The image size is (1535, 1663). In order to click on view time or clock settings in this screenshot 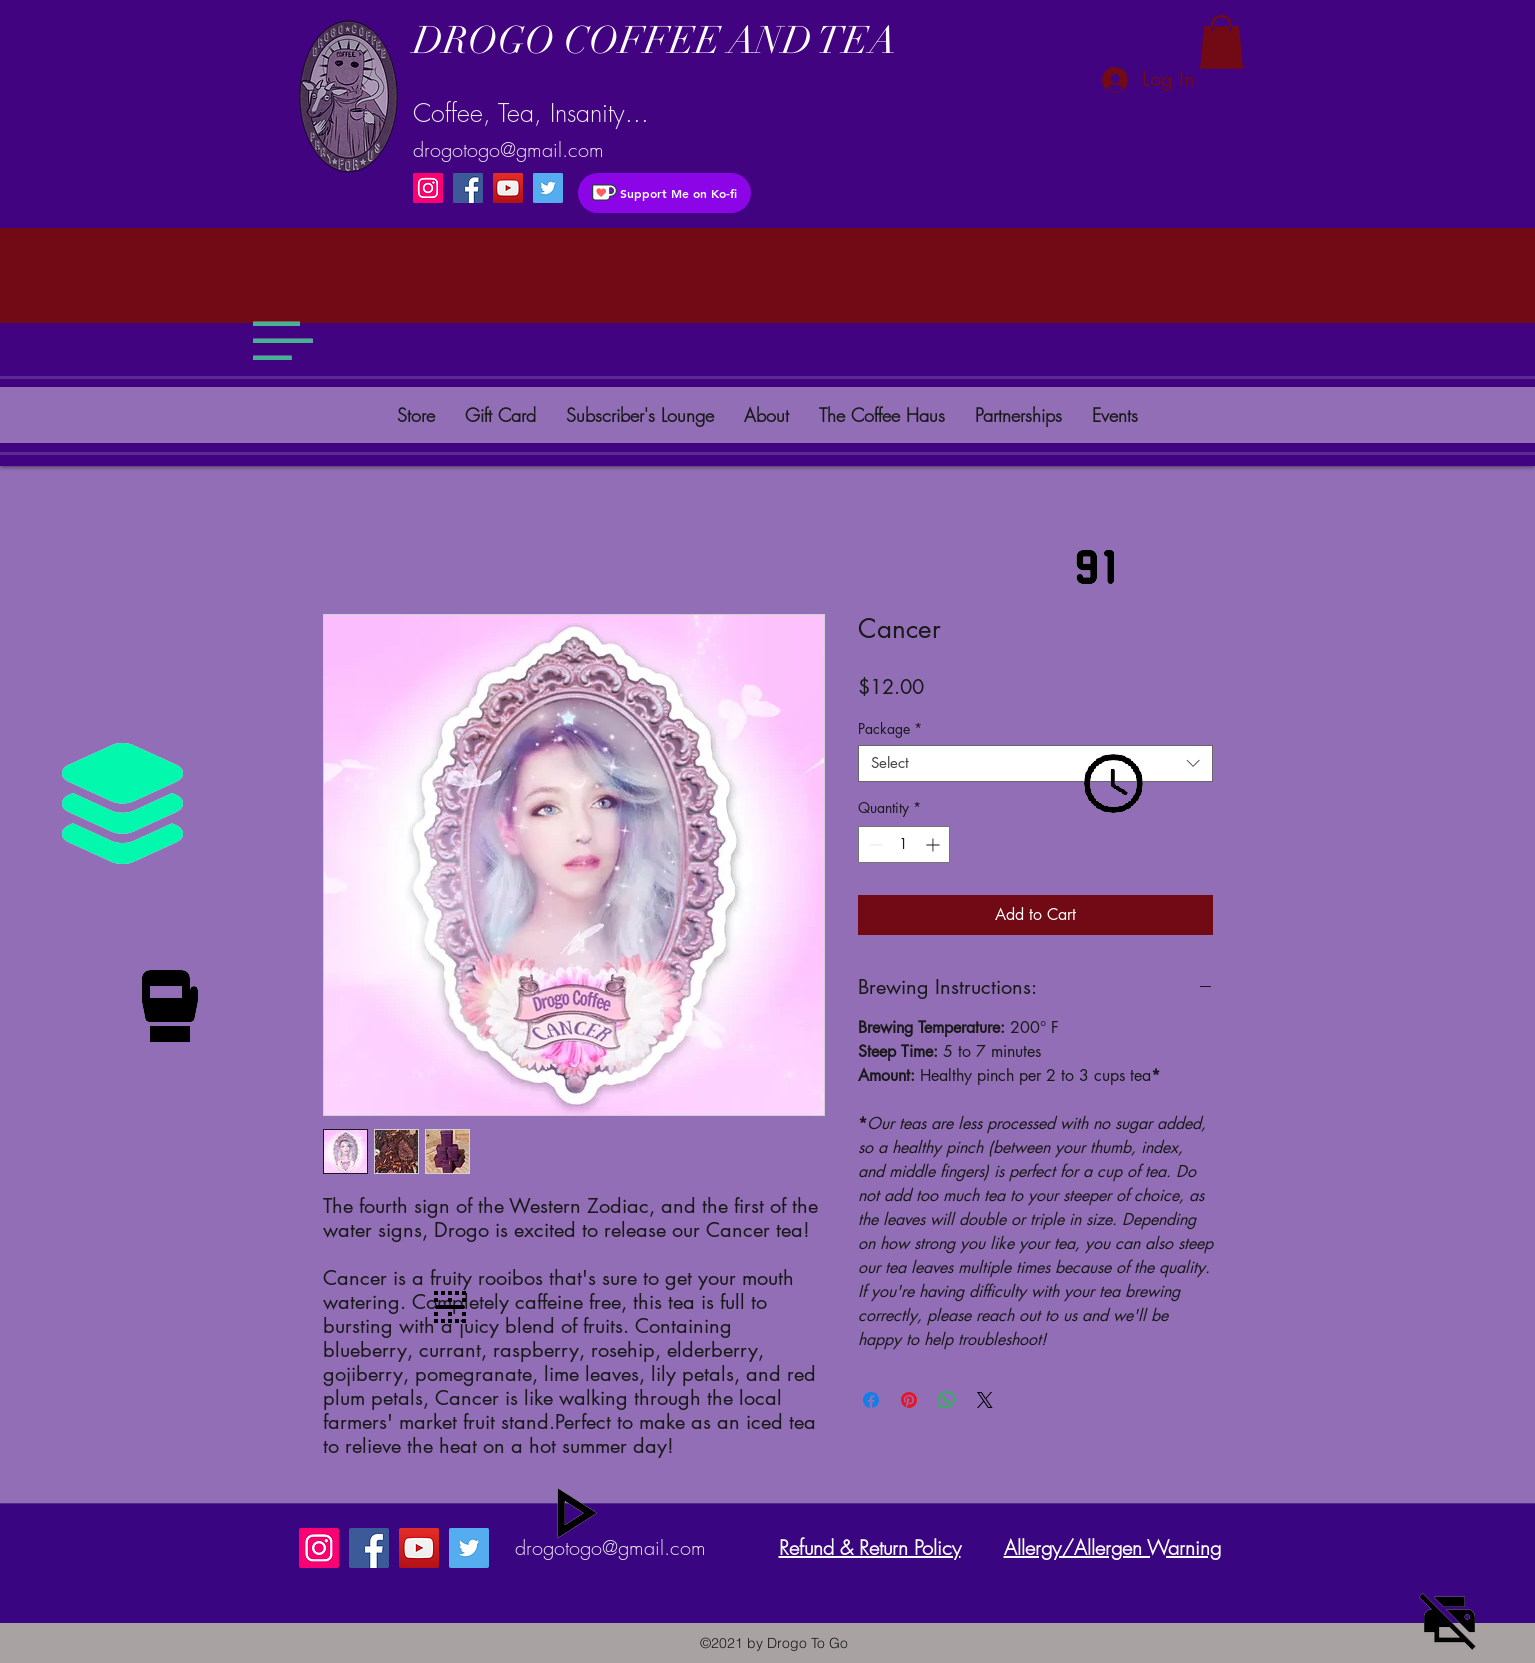, I will do `click(1113, 783)`.